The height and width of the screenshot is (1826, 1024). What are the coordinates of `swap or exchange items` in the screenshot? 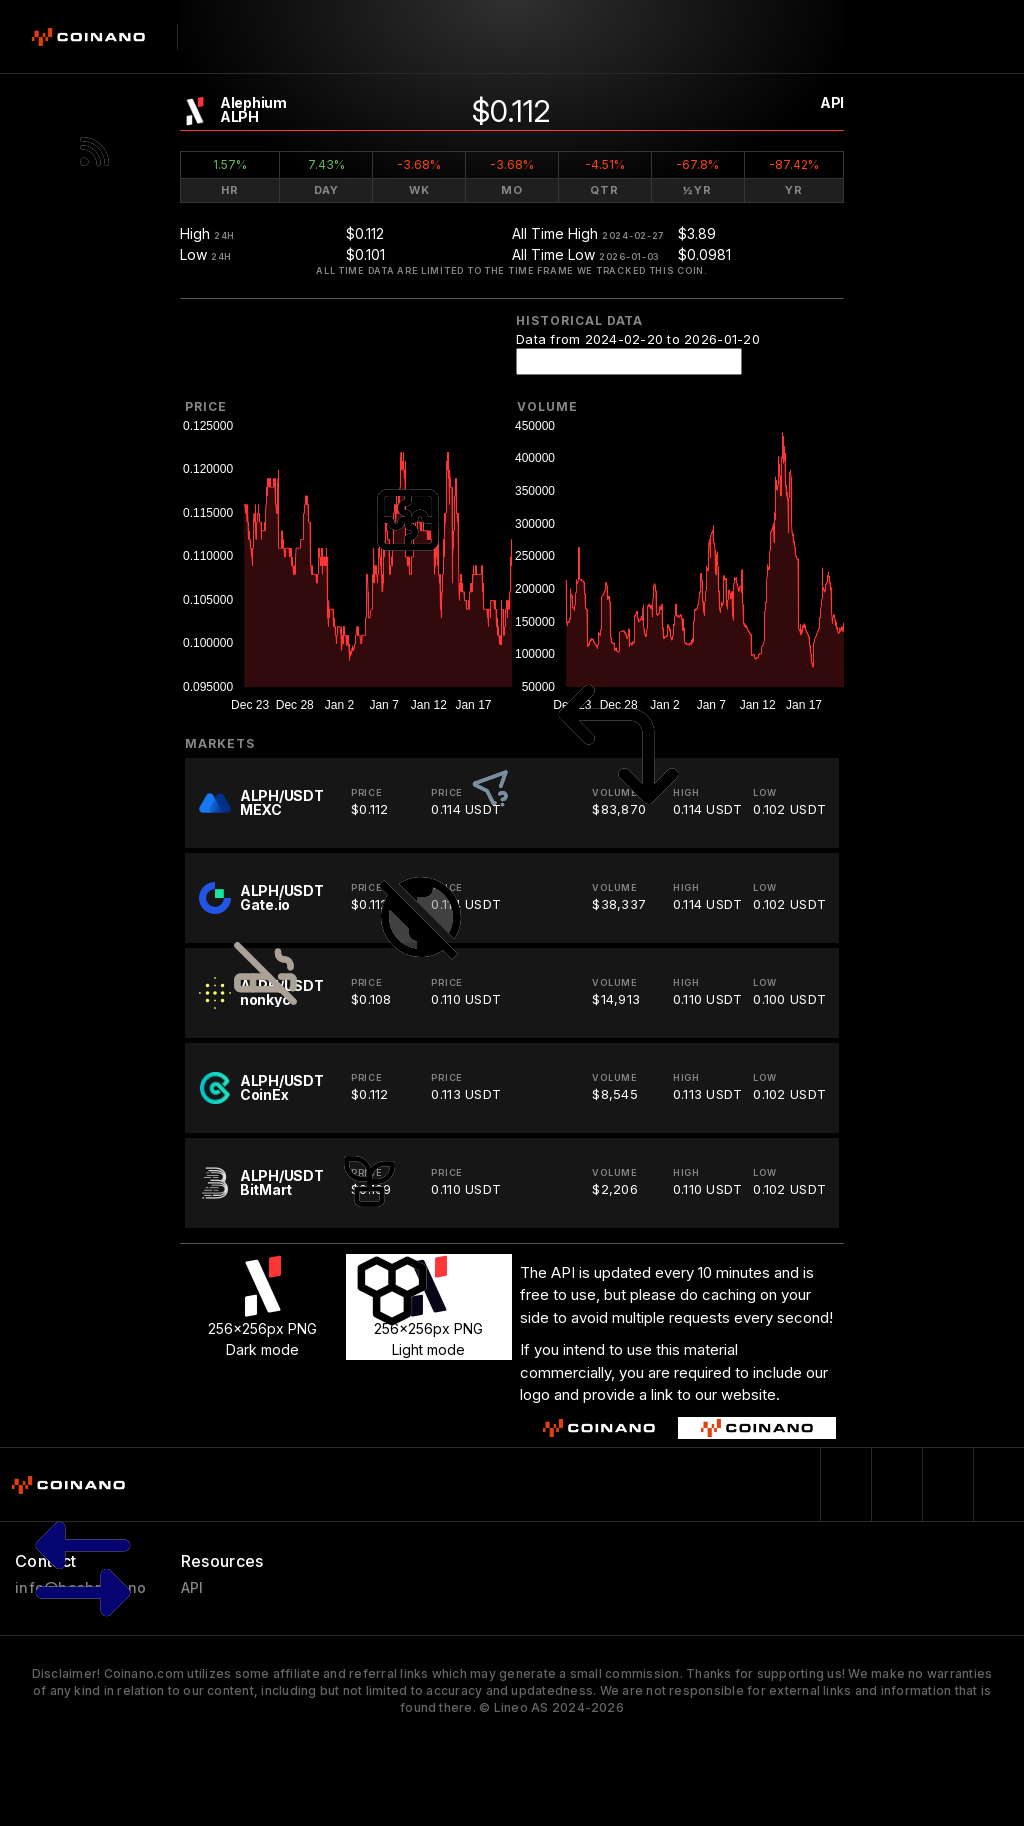 It's located at (83, 1569).